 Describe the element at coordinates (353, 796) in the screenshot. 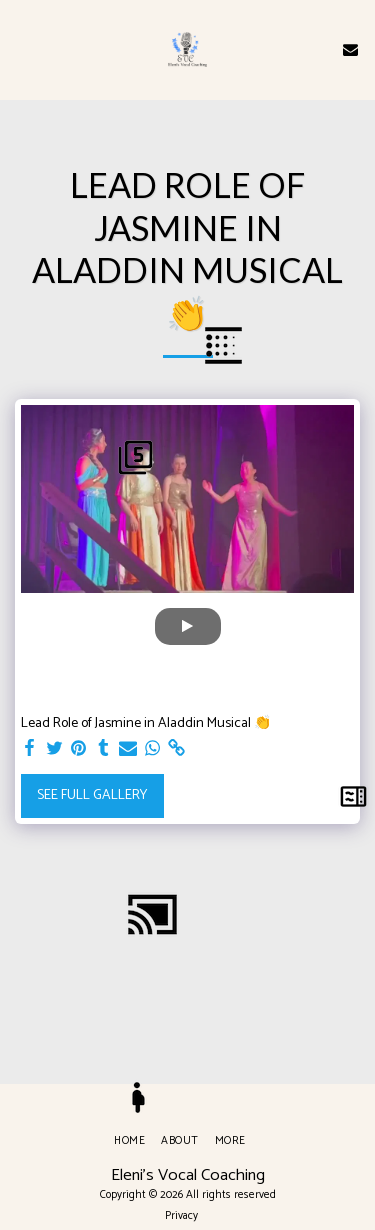

I see `access microwave controls or settings` at that location.